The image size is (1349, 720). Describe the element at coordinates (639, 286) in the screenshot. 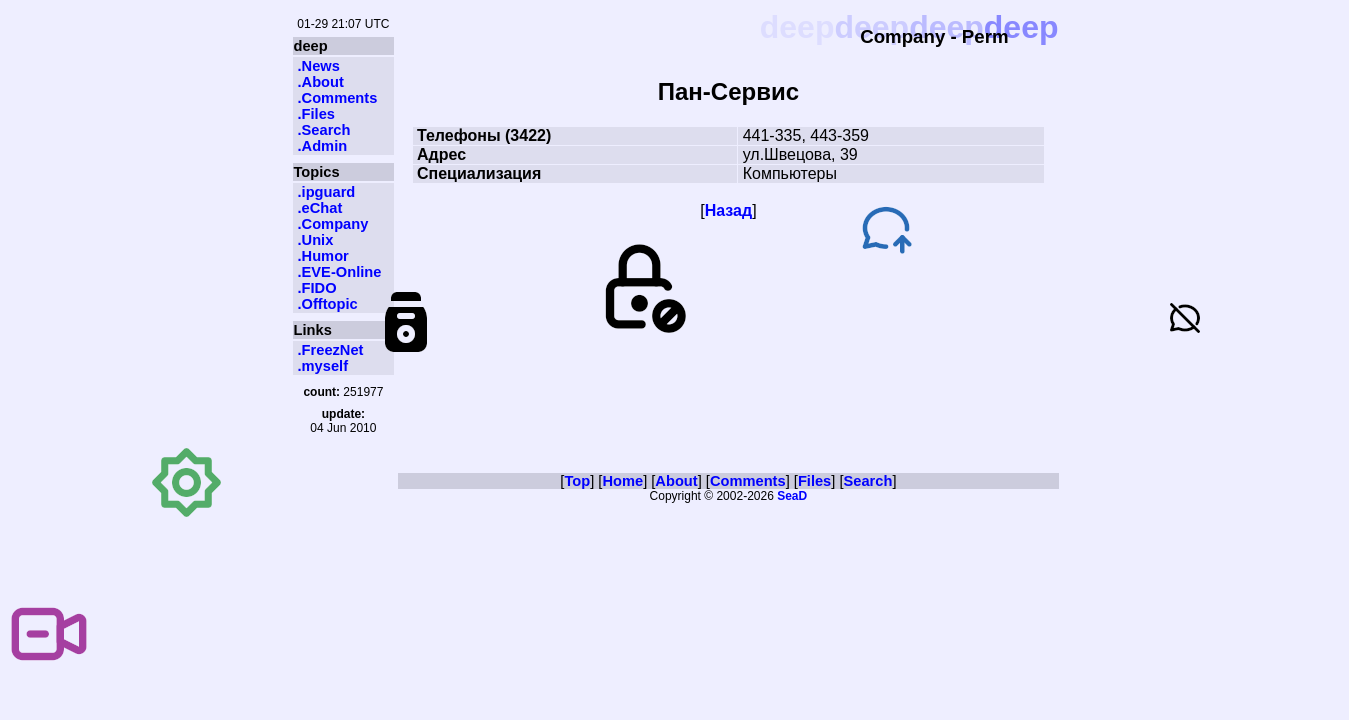

I see `cancel or revoke access permissions` at that location.